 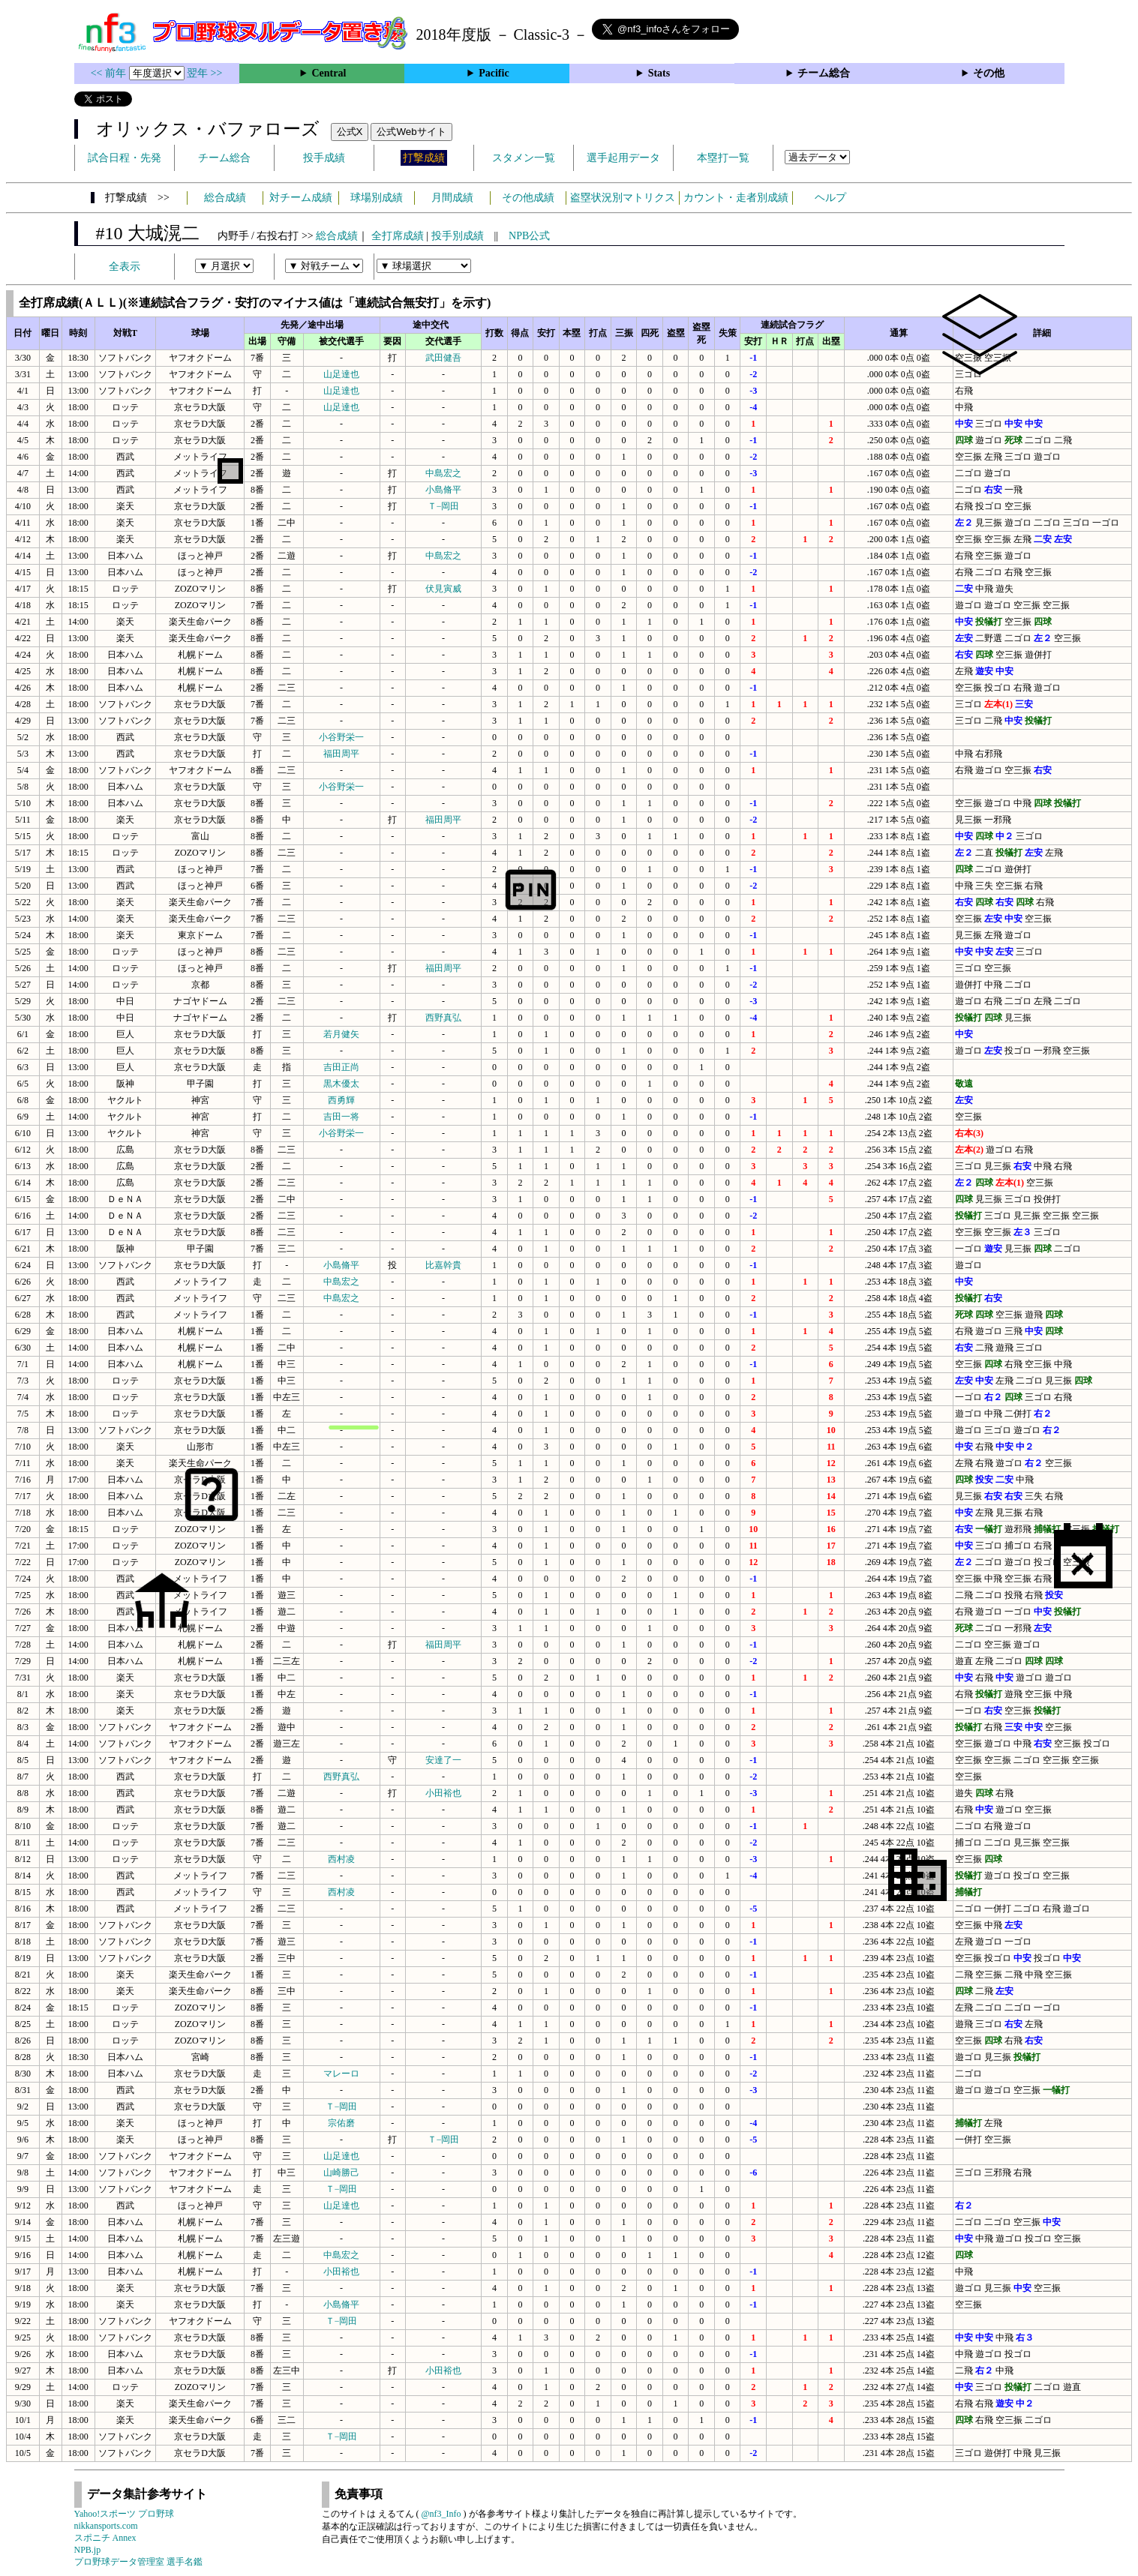 What do you see at coordinates (162, 1600) in the screenshot?
I see `access outdoor deck or patio settings` at bounding box center [162, 1600].